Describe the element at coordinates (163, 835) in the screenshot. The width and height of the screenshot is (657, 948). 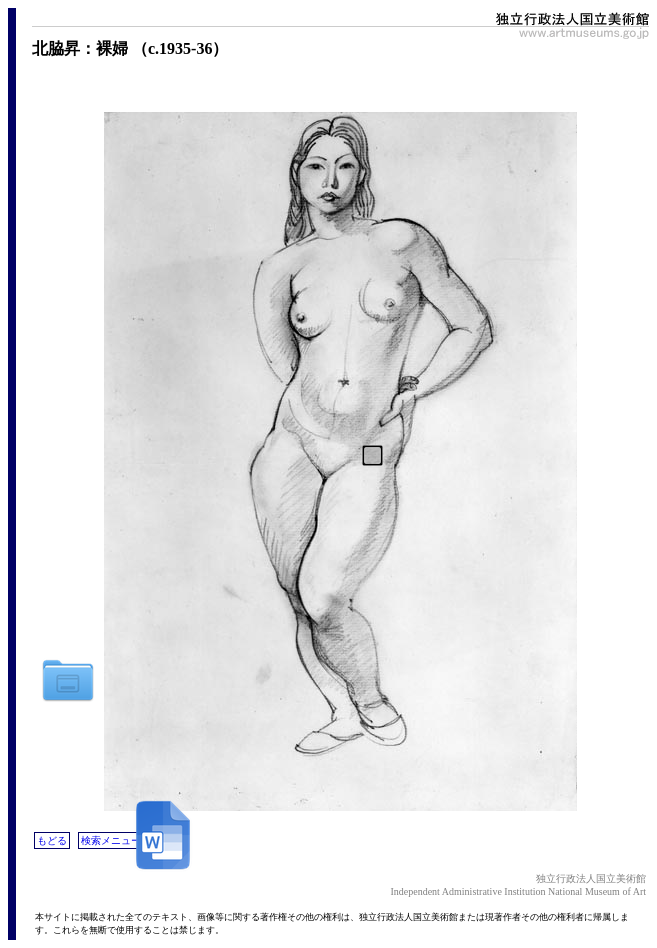
I see `microsoft word document file` at that location.